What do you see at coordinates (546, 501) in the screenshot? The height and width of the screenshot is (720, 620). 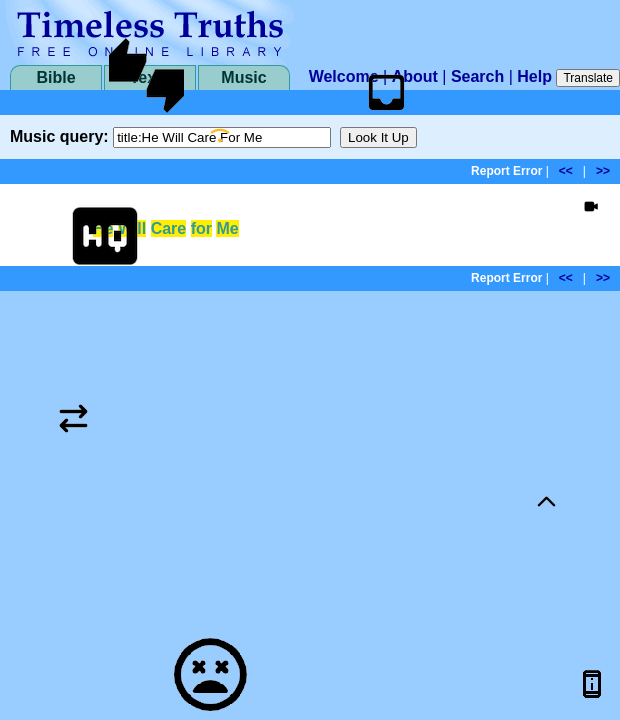 I see `collapse an expanded section` at bounding box center [546, 501].